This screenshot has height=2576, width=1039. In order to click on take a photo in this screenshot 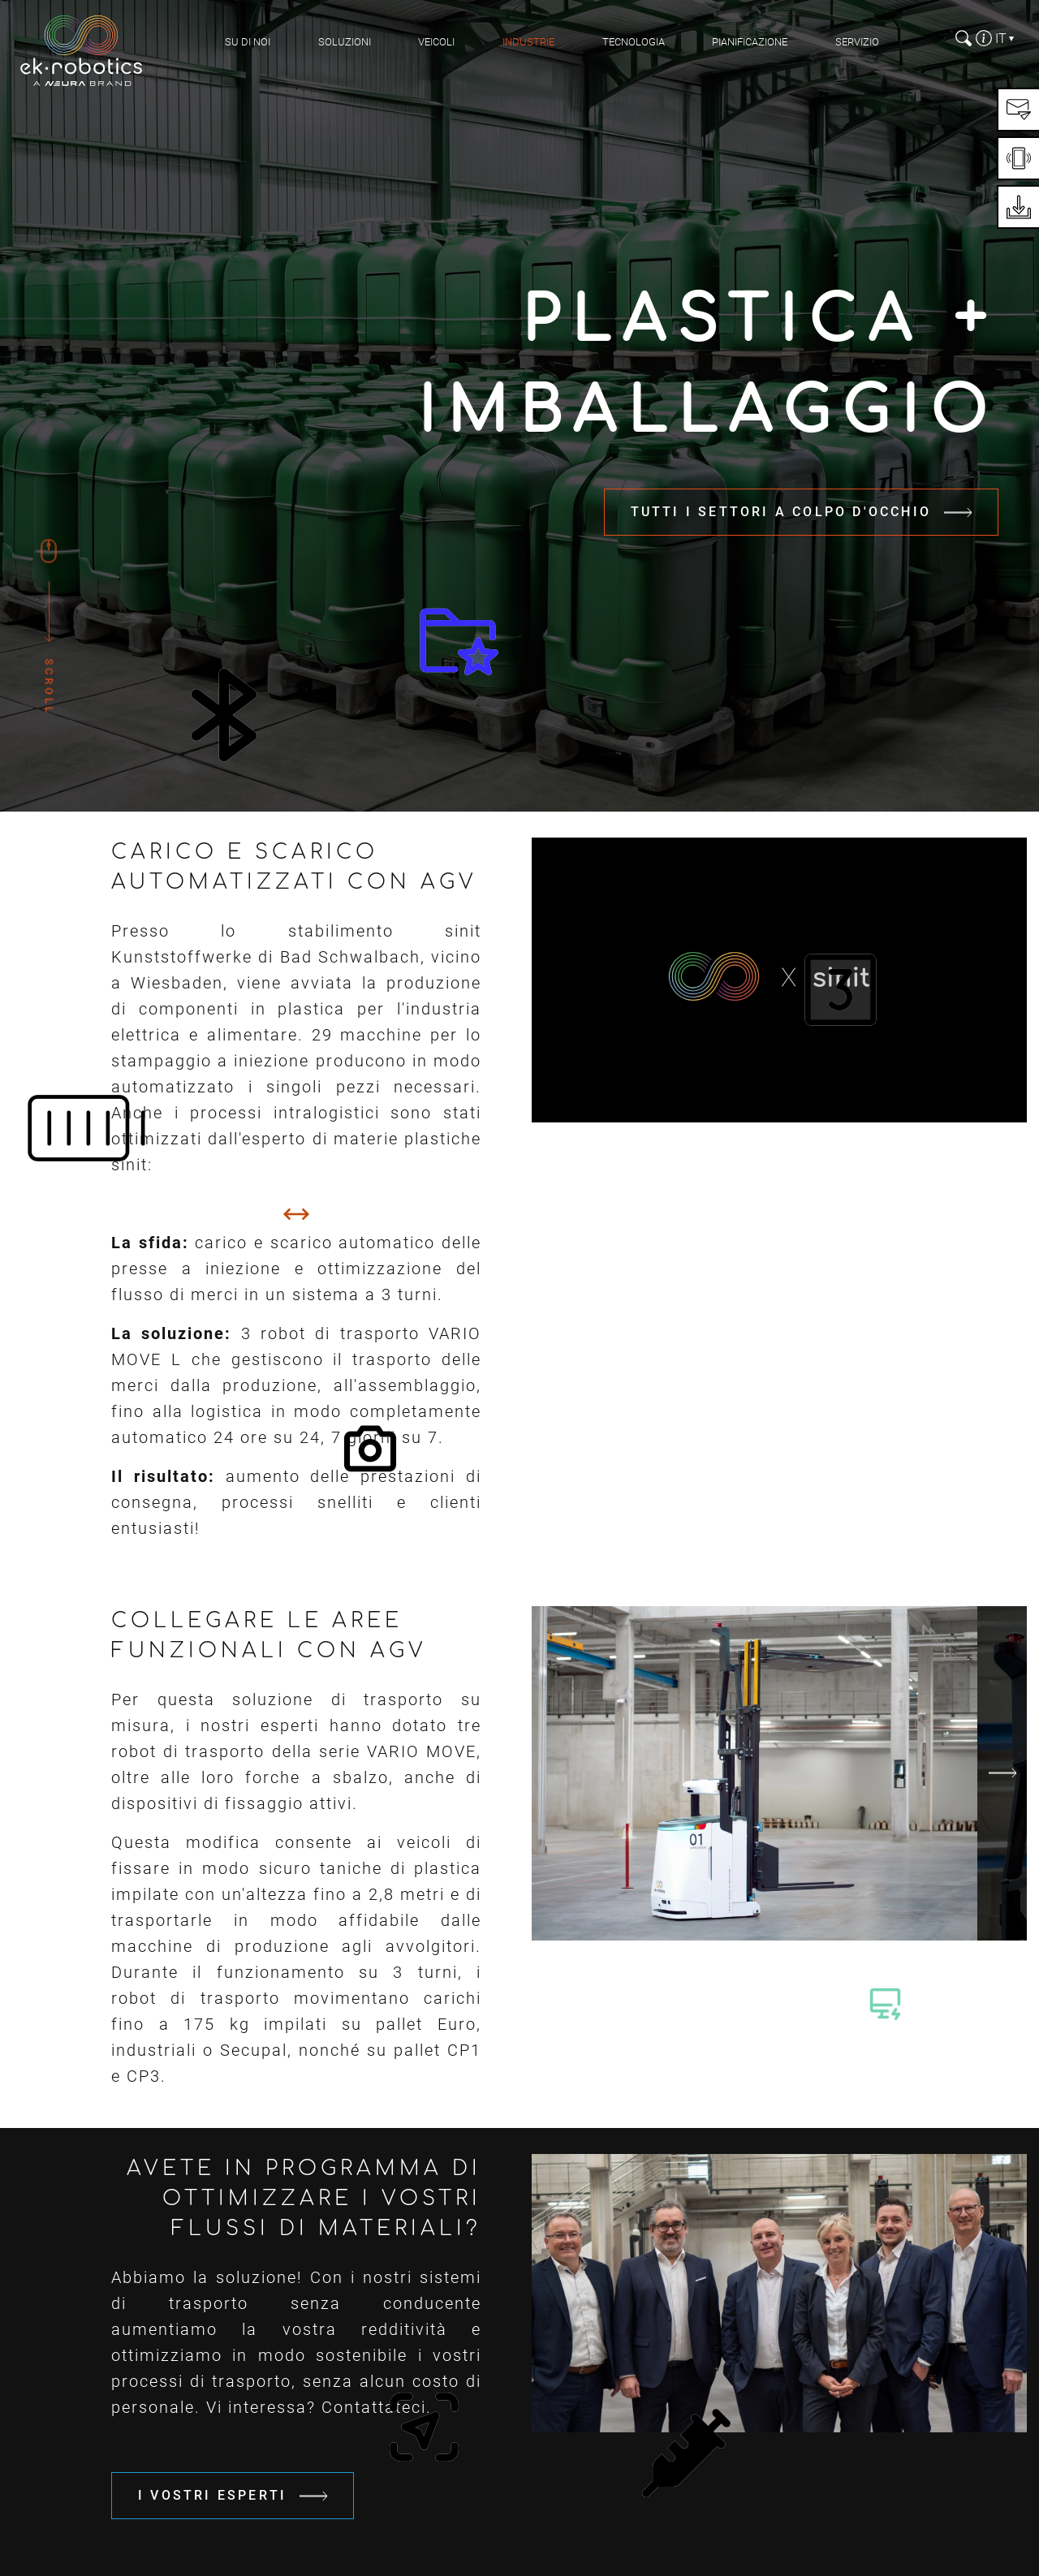, I will do `click(370, 1450)`.